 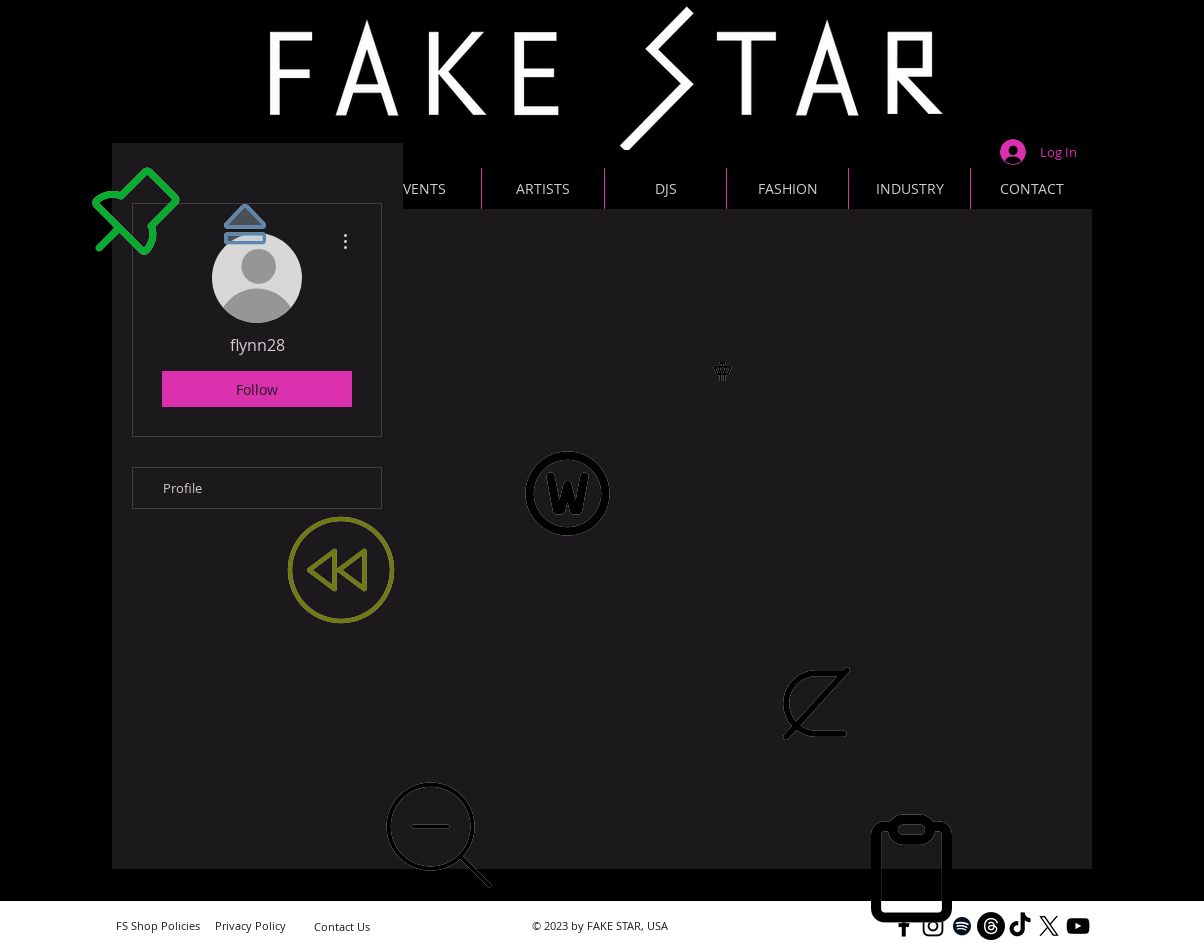 What do you see at coordinates (816, 703) in the screenshot?
I see `indicates a set is not a subset of another in mathematical notation` at bounding box center [816, 703].